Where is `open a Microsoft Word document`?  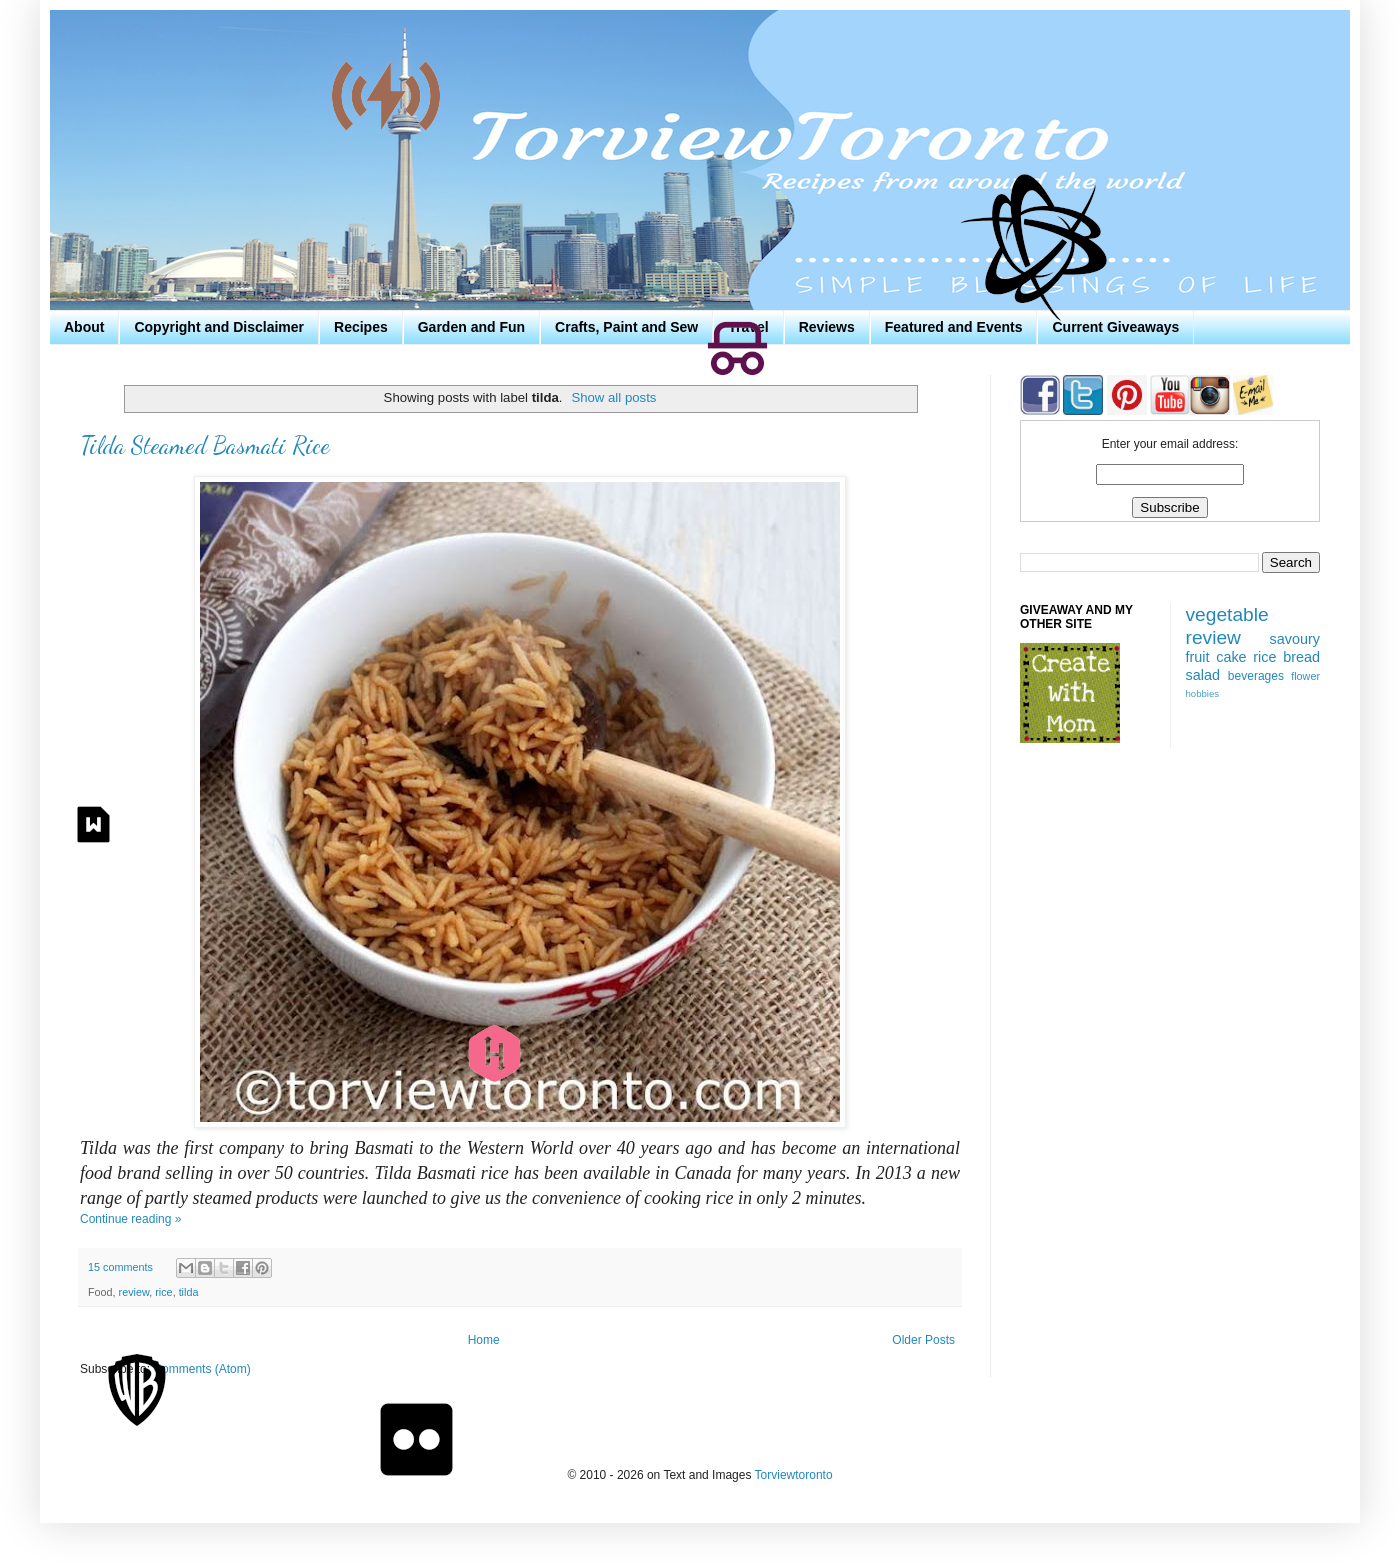 open a Microsoft Word document is located at coordinates (93, 824).